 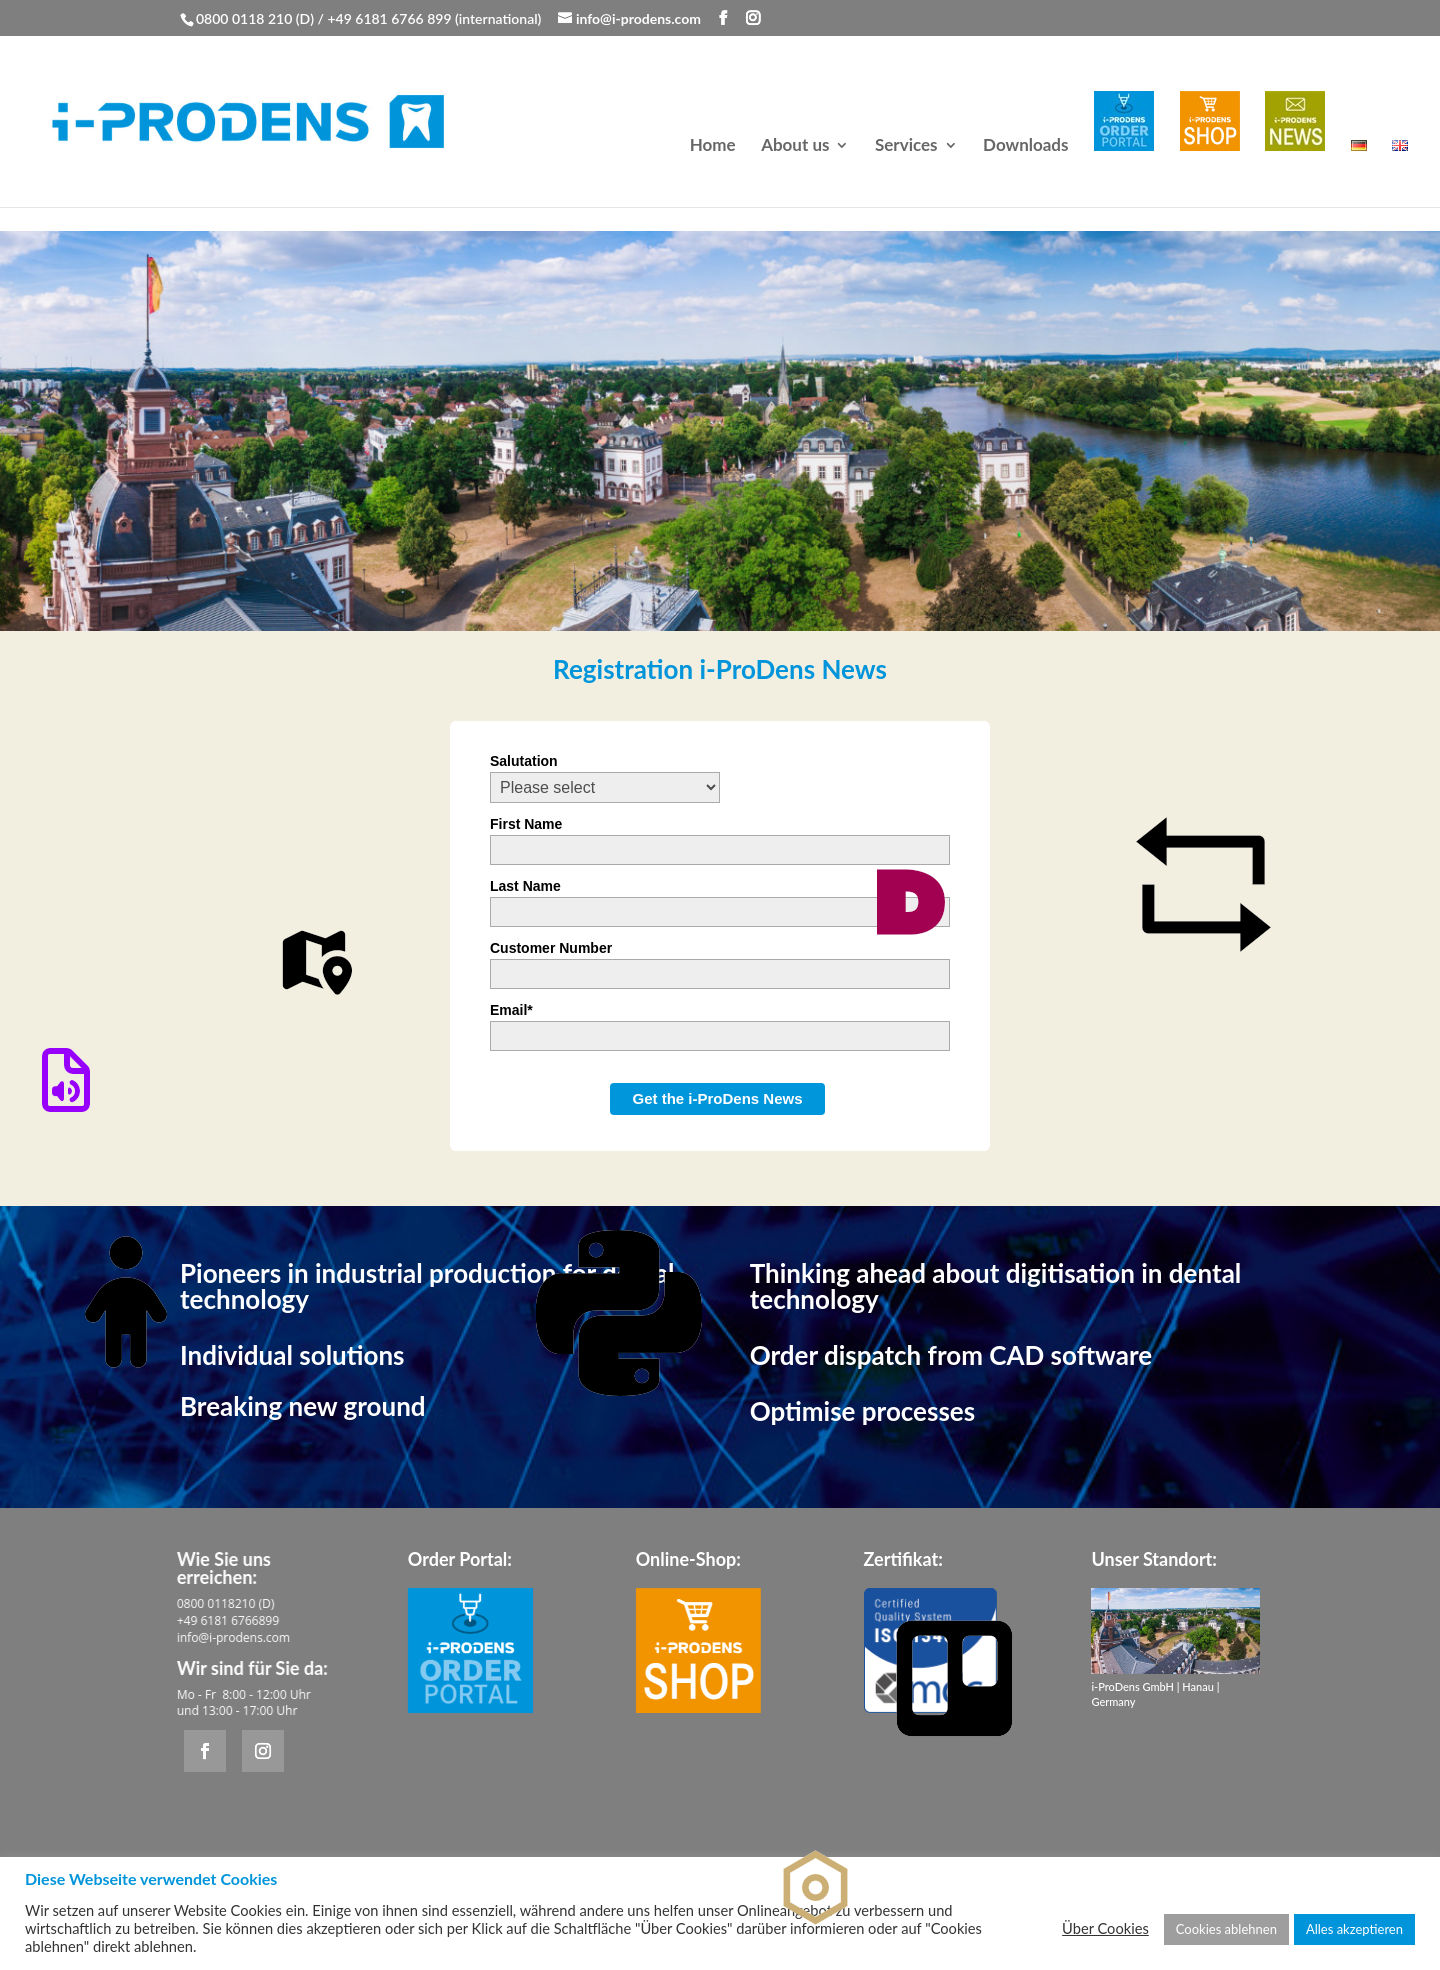 What do you see at coordinates (1203, 884) in the screenshot?
I see `enable repeat or loop playback` at bounding box center [1203, 884].